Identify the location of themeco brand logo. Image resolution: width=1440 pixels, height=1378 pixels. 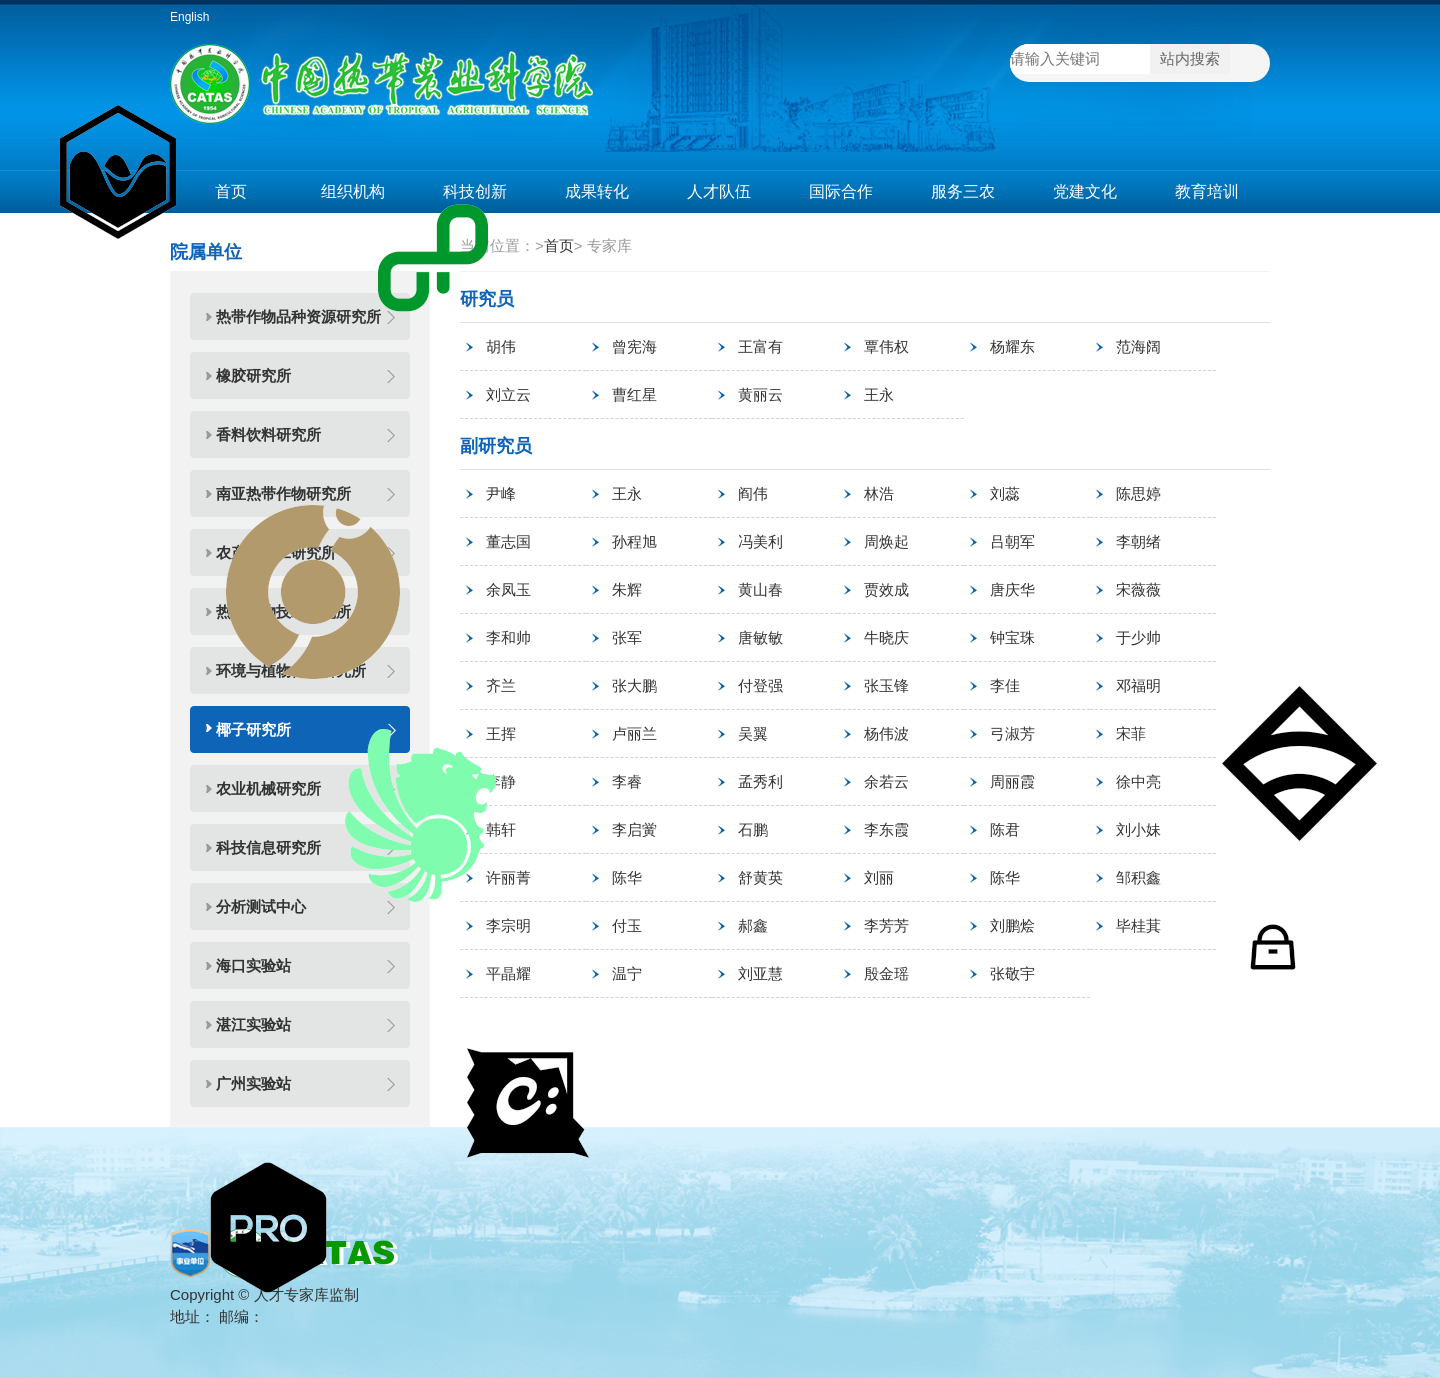
(268, 1227).